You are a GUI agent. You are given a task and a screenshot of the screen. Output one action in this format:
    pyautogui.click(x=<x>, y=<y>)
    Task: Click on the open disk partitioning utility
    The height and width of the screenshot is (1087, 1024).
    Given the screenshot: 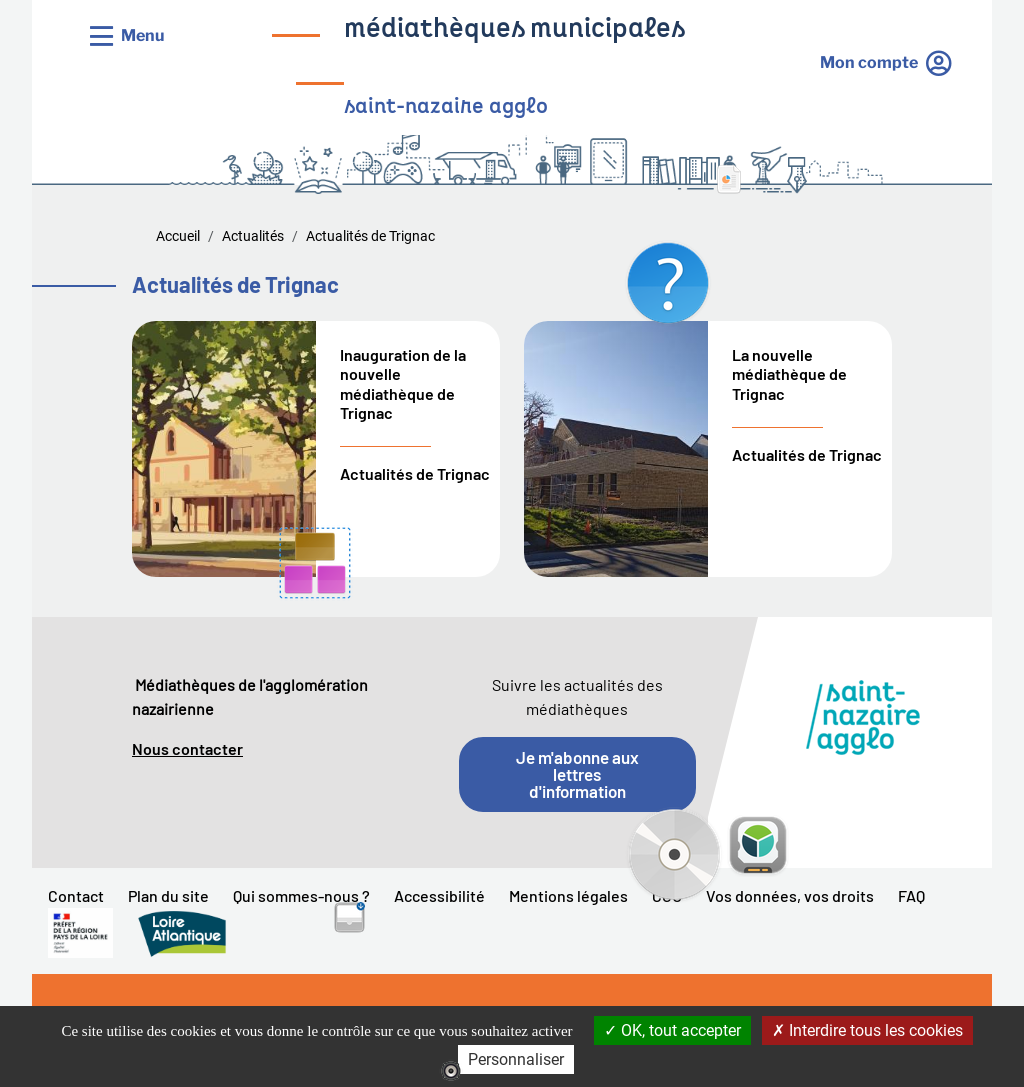 What is the action you would take?
    pyautogui.click(x=758, y=846)
    